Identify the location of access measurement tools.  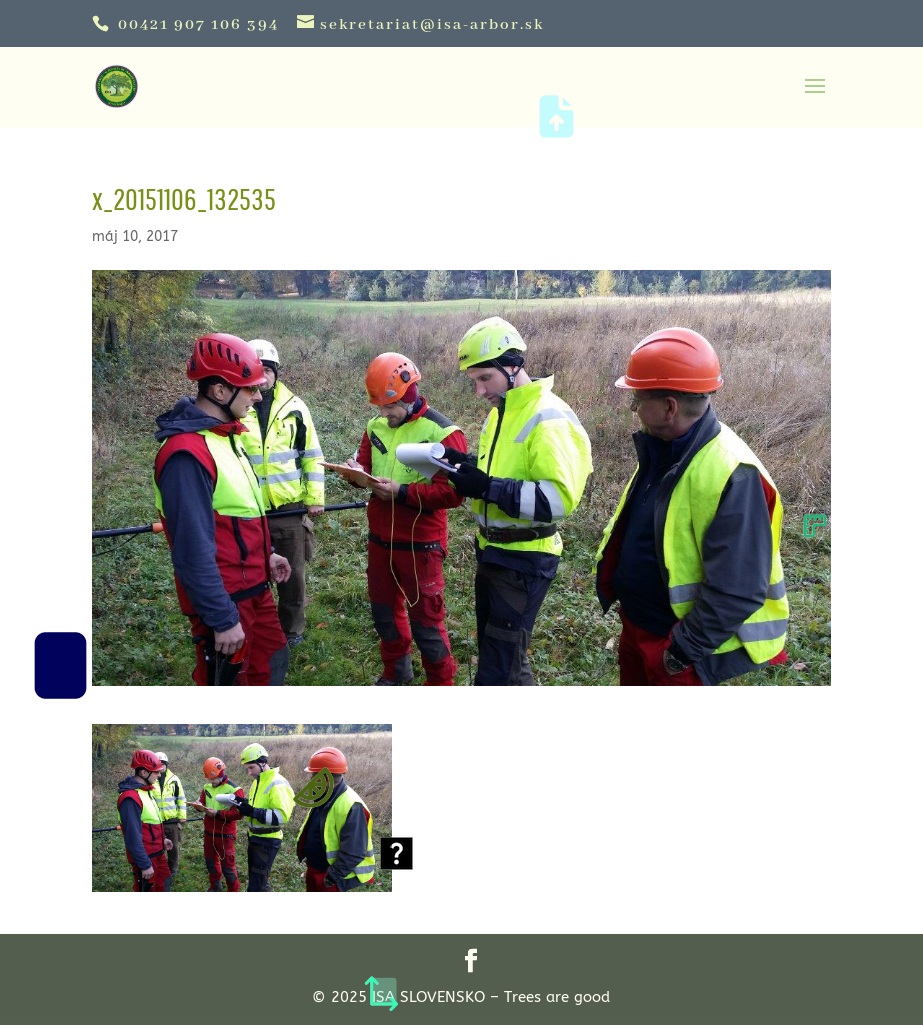
(815, 526).